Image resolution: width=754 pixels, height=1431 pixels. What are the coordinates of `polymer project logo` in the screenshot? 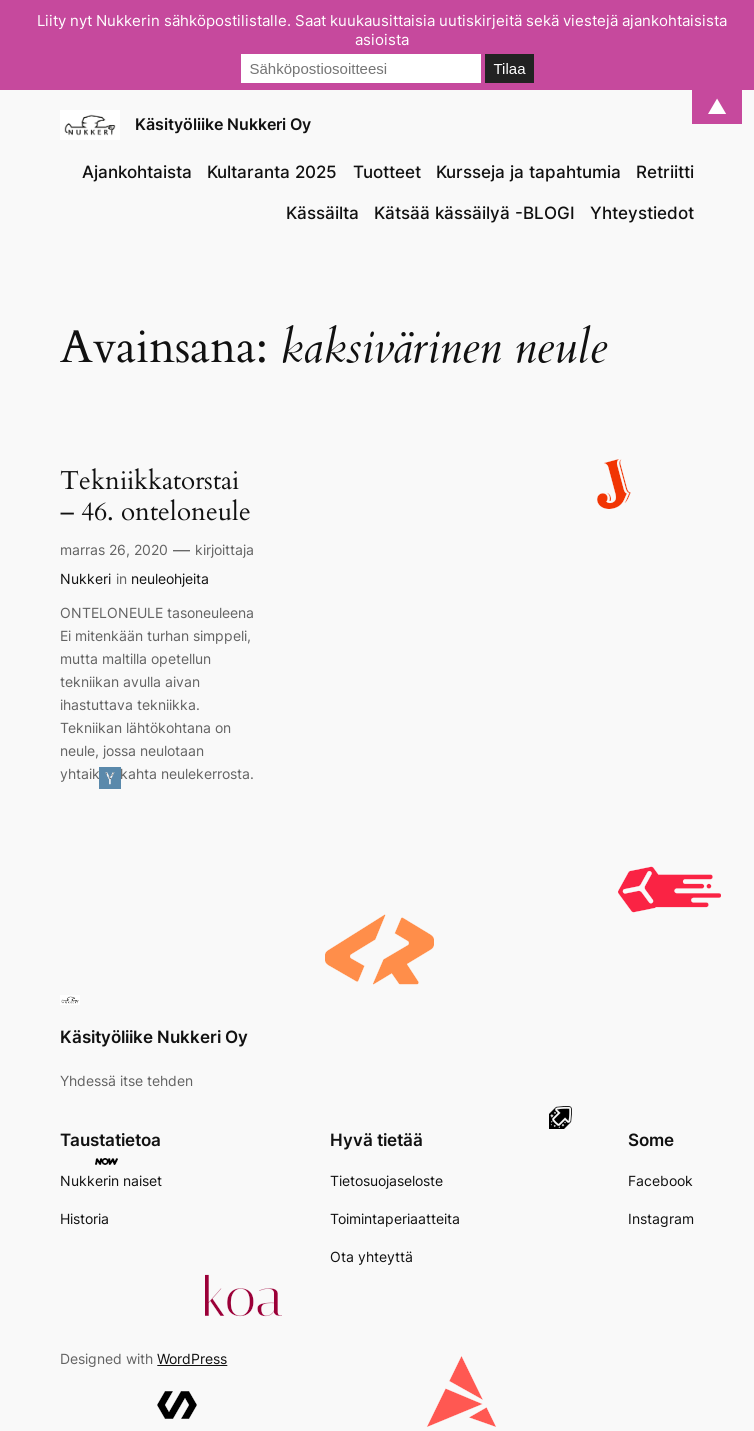 It's located at (177, 1405).